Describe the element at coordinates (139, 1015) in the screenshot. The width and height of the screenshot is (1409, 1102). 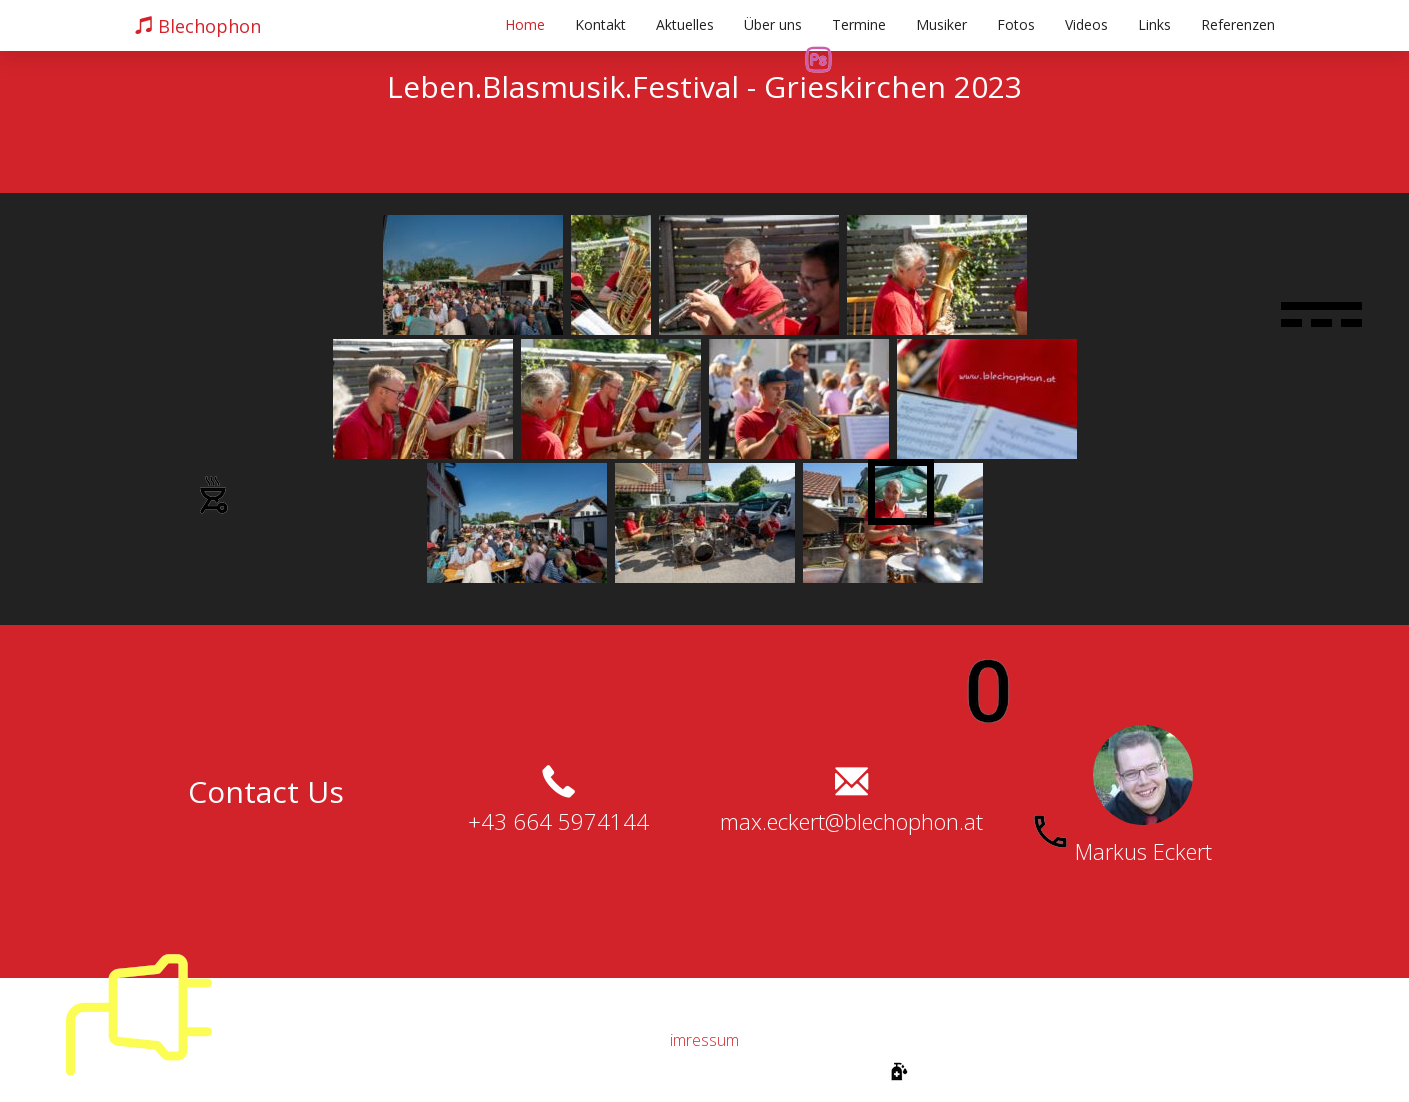
I see `connect a plugin or extension` at that location.